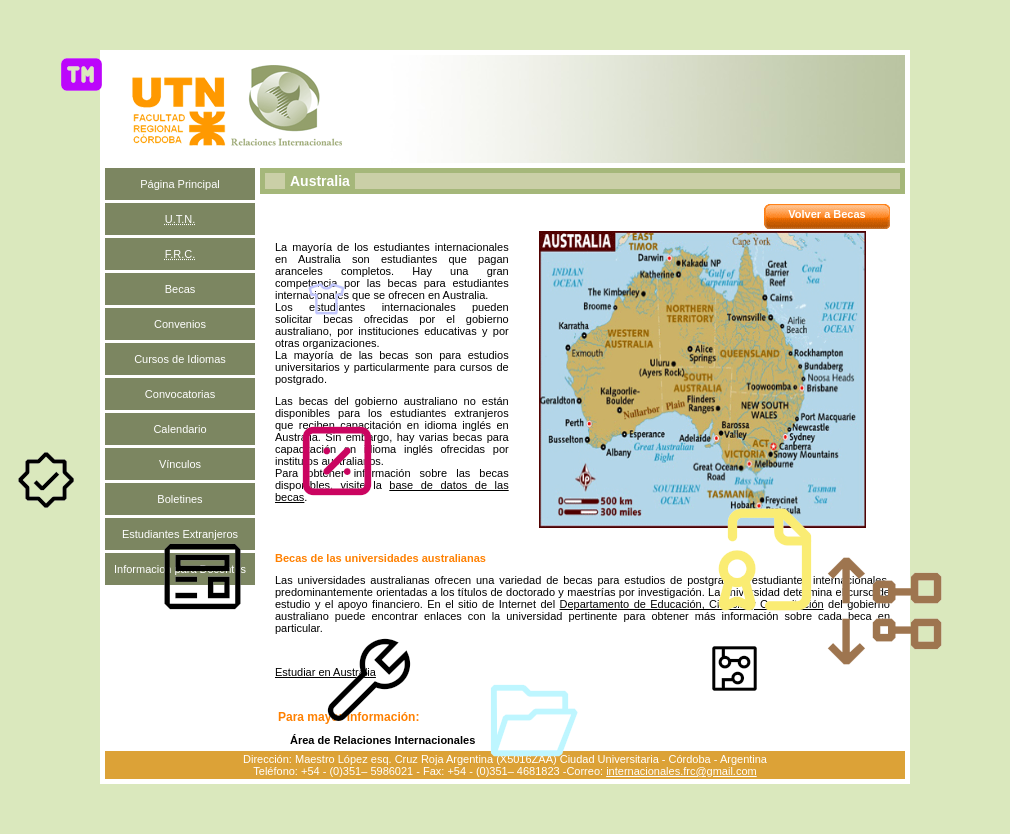 This screenshot has height=834, width=1010. Describe the element at coordinates (46, 480) in the screenshot. I see `indicates a verified or authenticated account` at that location.